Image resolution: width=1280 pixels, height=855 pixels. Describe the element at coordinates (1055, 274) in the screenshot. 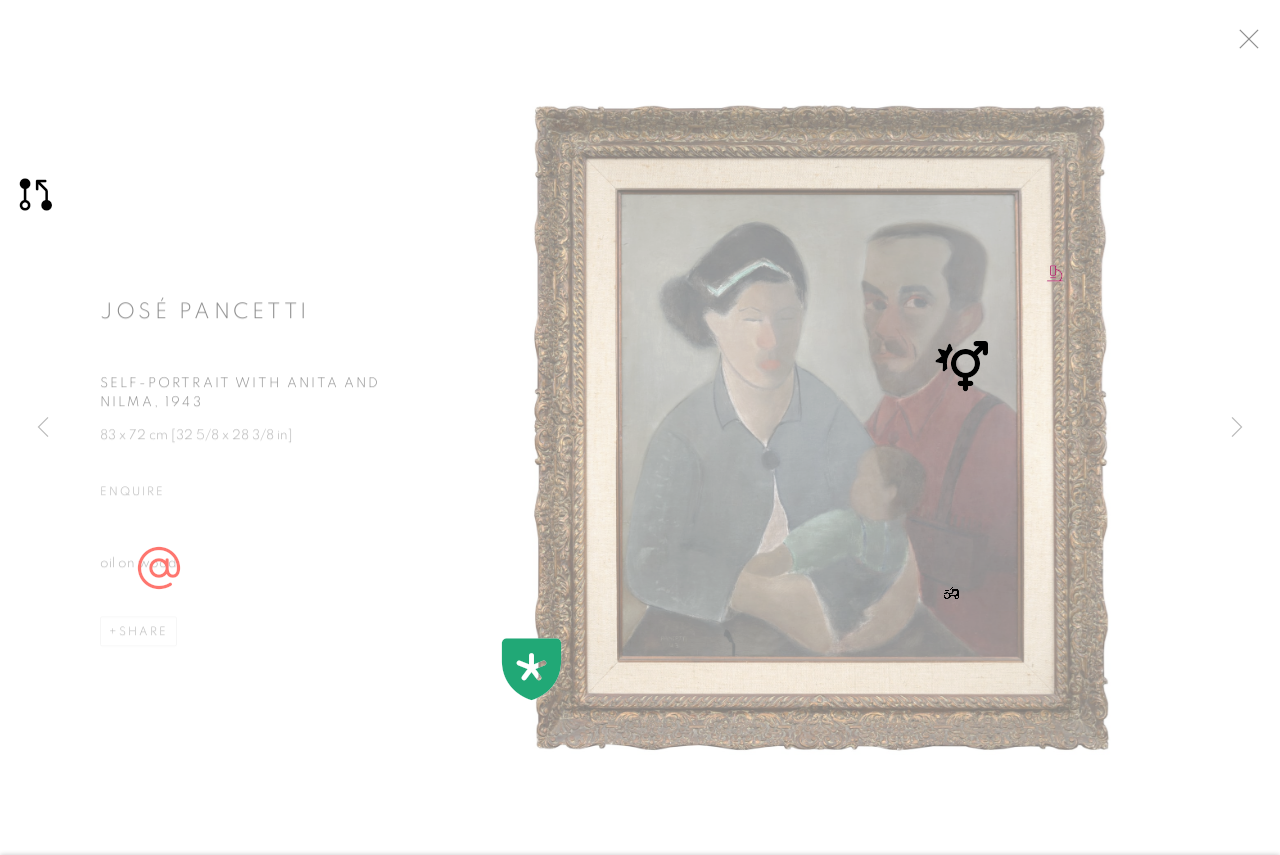

I see `access scientific or research tools` at that location.